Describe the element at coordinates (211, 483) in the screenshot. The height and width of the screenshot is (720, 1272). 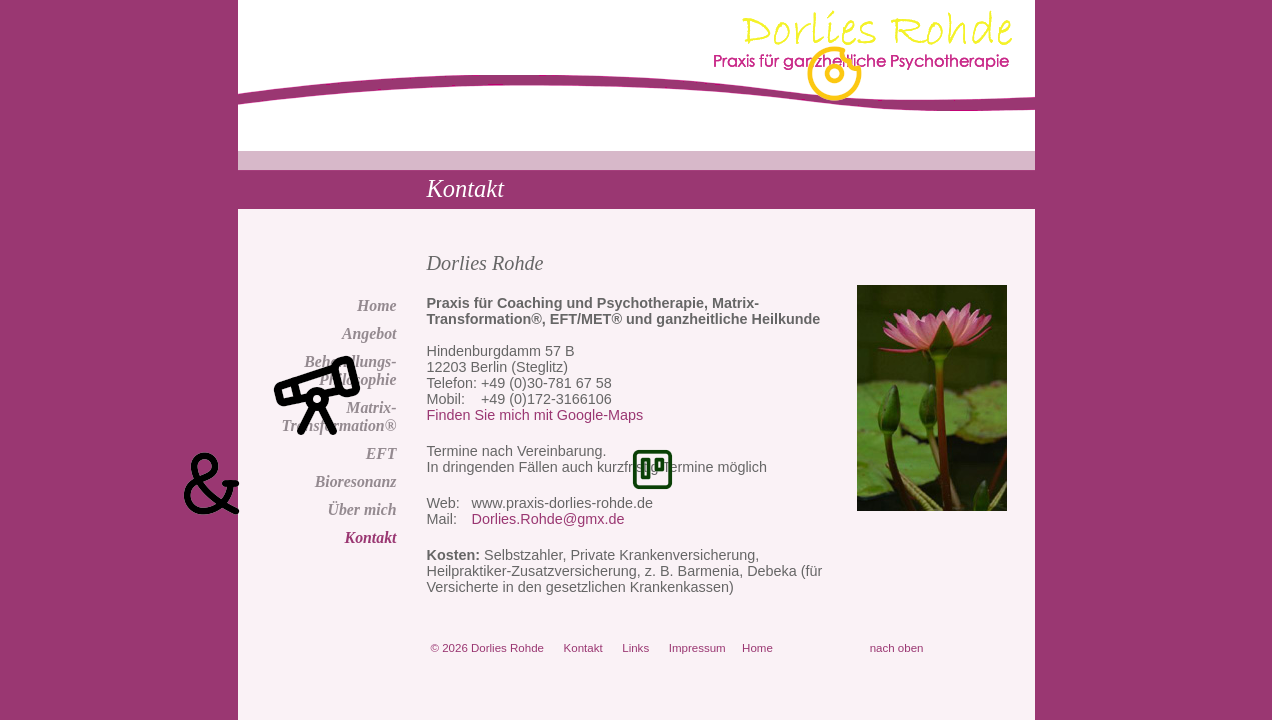
I see `insert an ampersand symbol or special character` at that location.